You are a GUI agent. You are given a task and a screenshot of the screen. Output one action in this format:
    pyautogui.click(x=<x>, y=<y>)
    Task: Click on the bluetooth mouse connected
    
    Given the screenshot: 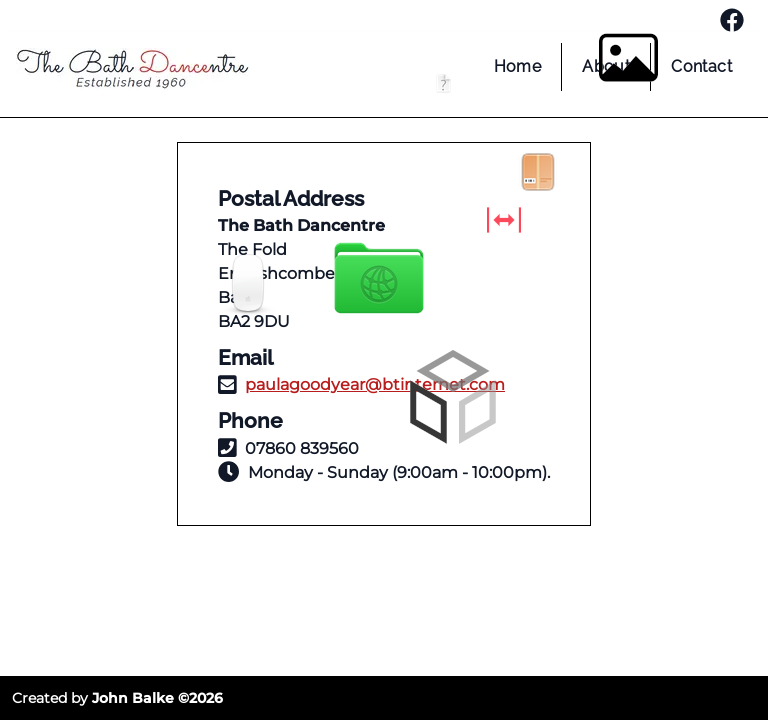 What is the action you would take?
    pyautogui.click(x=248, y=285)
    